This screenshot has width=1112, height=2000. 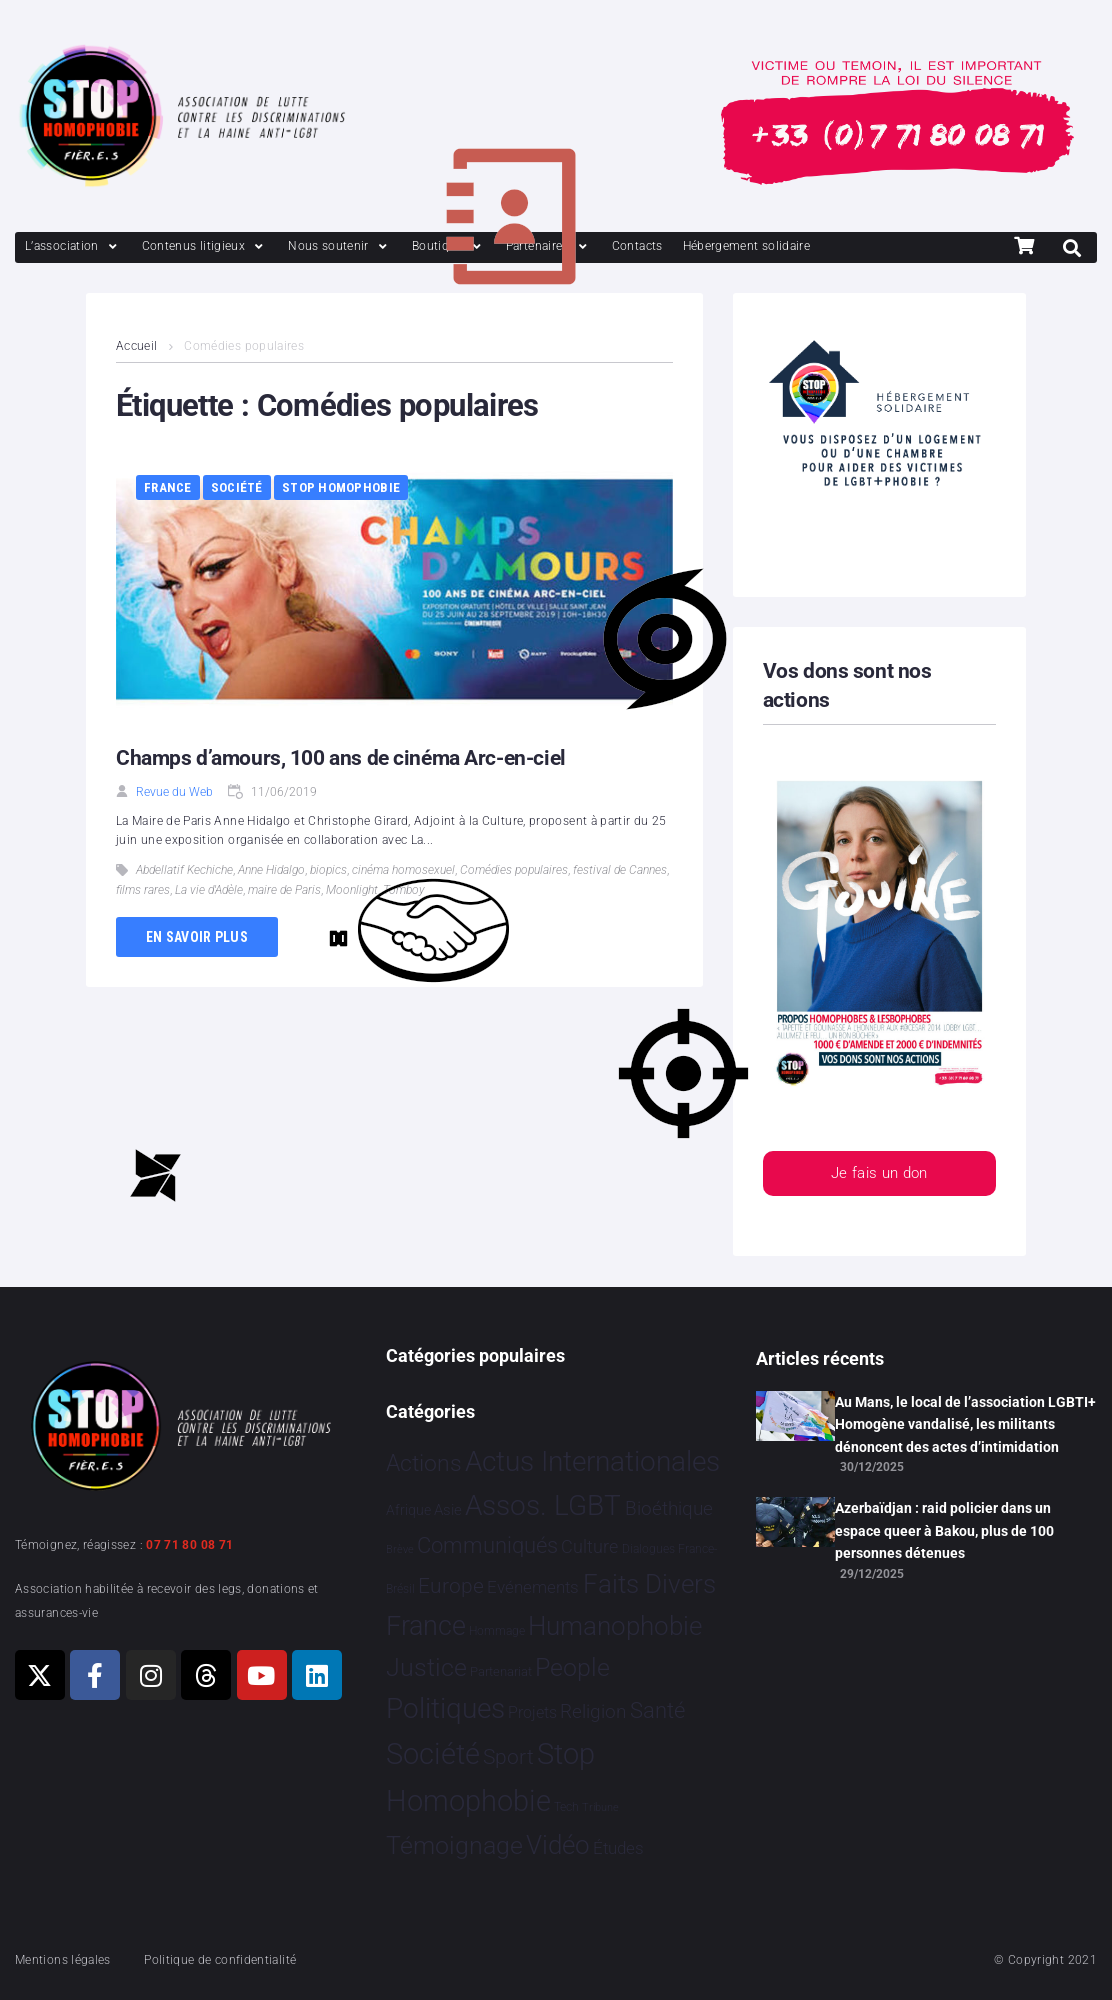 What do you see at coordinates (338, 938) in the screenshot?
I see `redeem a coupon or discount code` at bounding box center [338, 938].